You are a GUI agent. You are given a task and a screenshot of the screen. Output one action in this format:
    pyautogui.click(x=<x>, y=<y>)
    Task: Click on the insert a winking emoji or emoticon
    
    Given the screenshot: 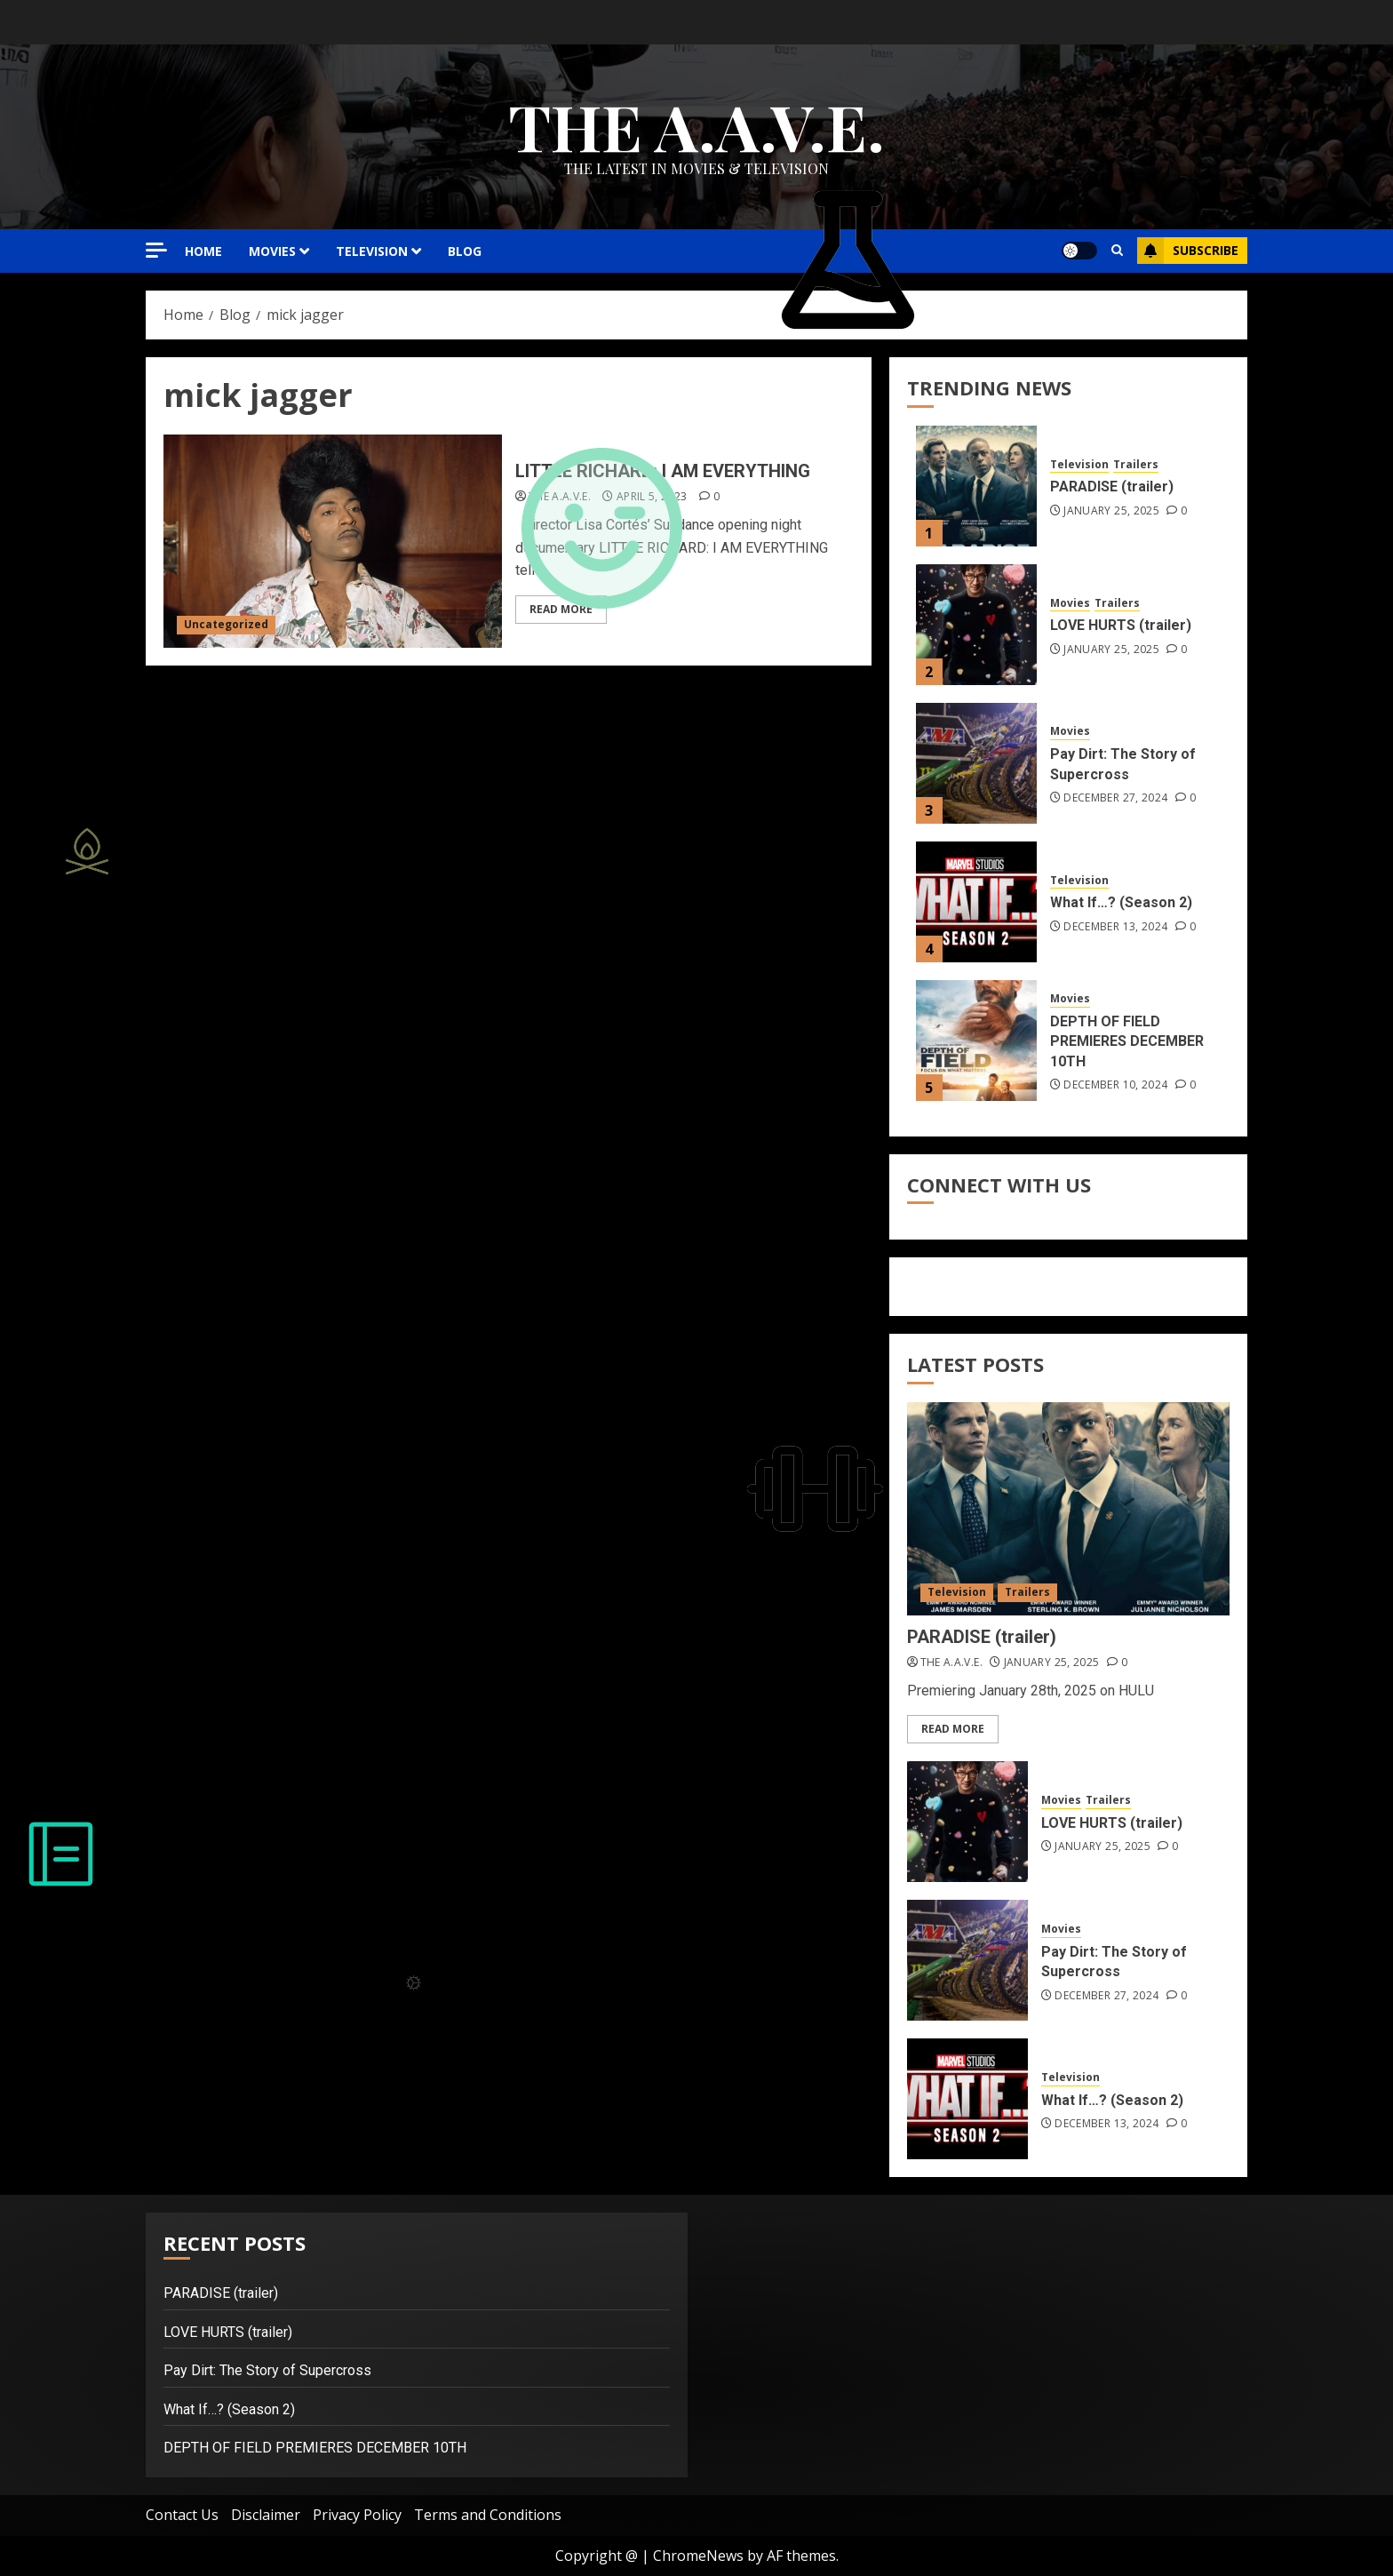 What is the action you would take?
    pyautogui.click(x=601, y=528)
    